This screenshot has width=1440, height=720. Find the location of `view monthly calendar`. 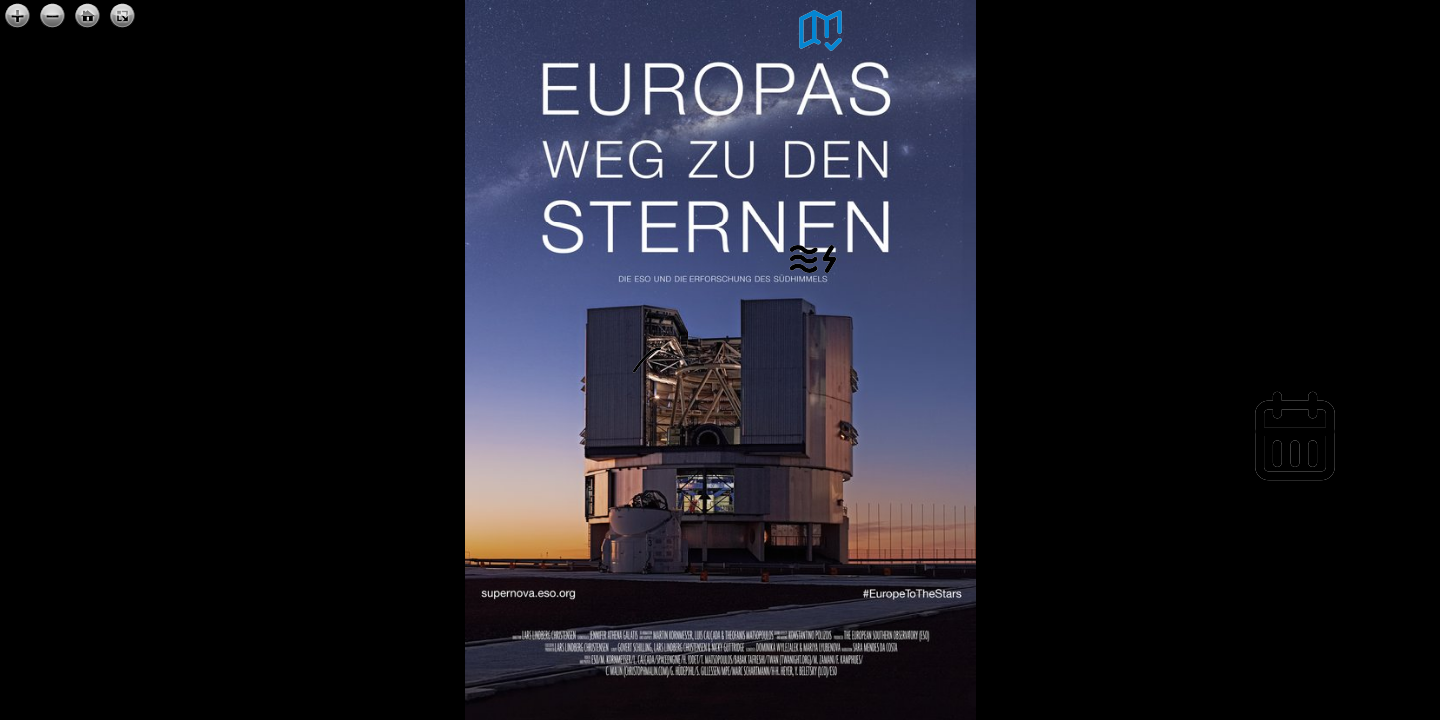

view monthly calendar is located at coordinates (1295, 436).